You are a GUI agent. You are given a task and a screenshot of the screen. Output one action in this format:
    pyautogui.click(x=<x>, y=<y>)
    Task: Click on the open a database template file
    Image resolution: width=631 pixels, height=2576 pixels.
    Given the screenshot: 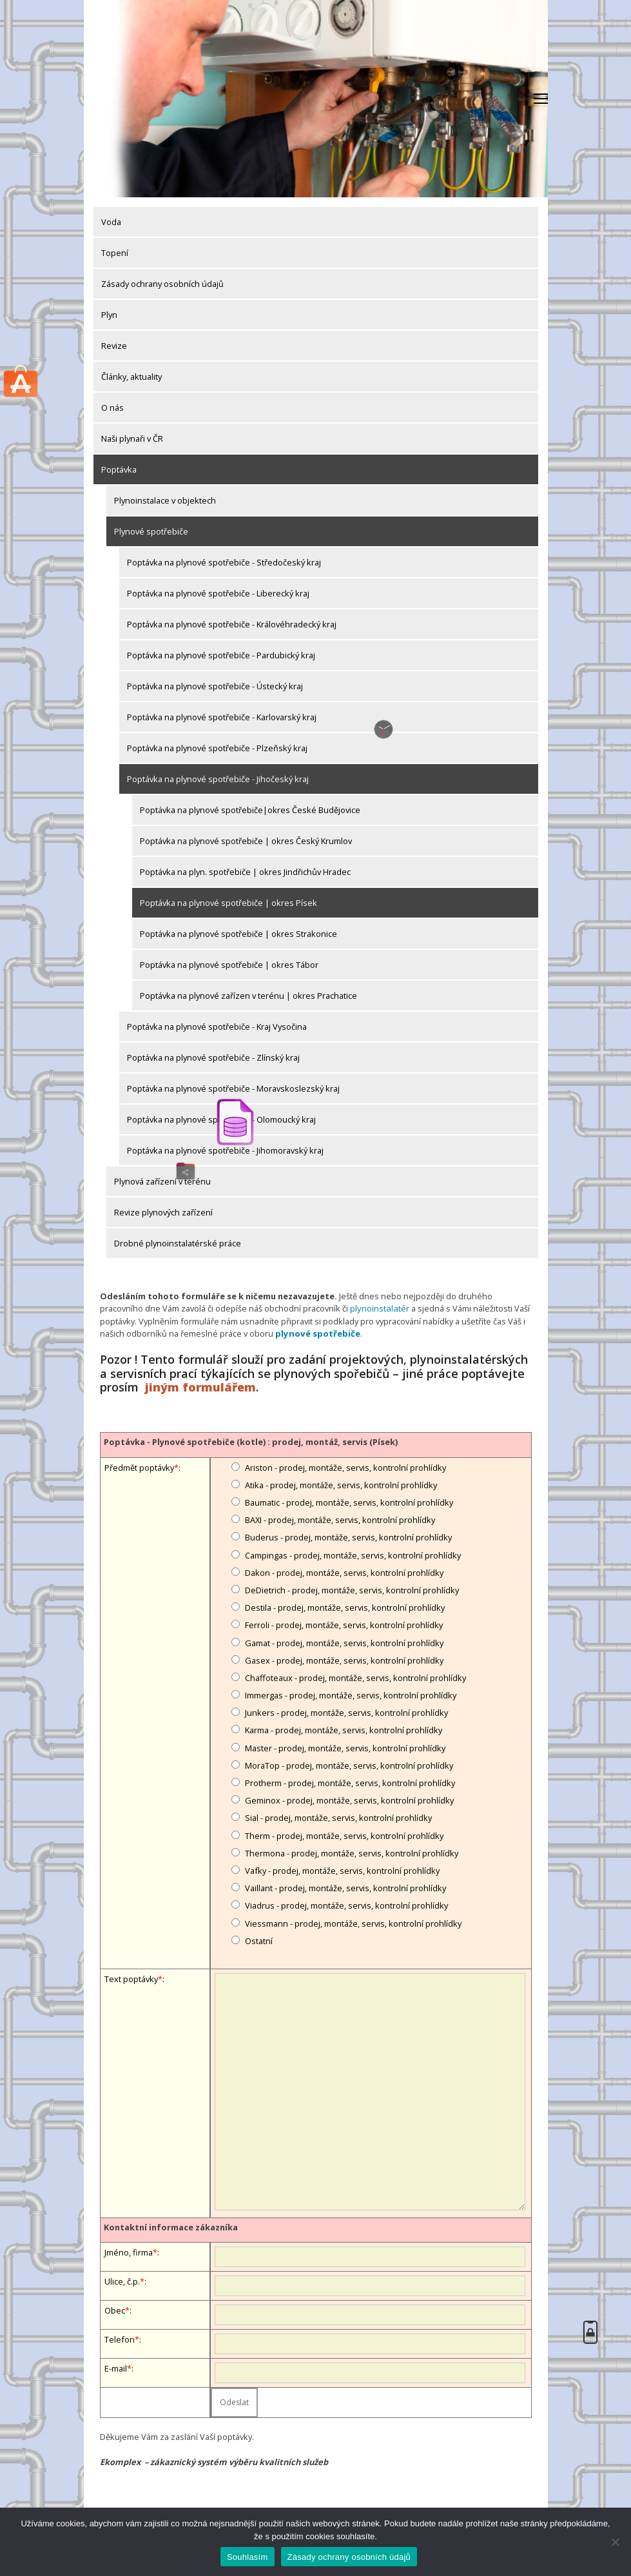 What is the action you would take?
    pyautogui.click(x=235, y=1122)
    